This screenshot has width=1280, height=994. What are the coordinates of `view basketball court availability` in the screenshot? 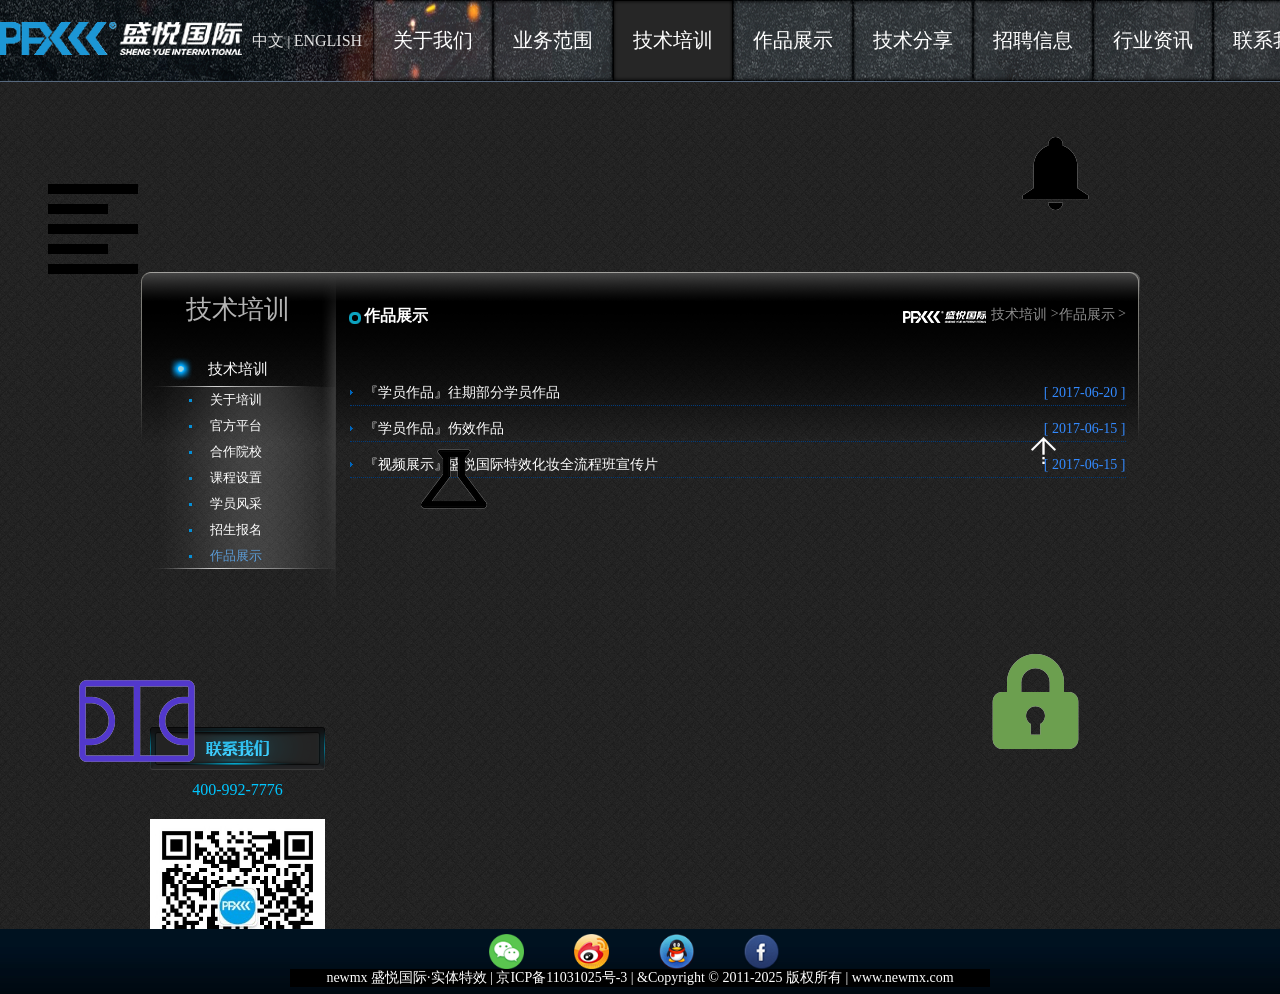 It's located at (137, 721).